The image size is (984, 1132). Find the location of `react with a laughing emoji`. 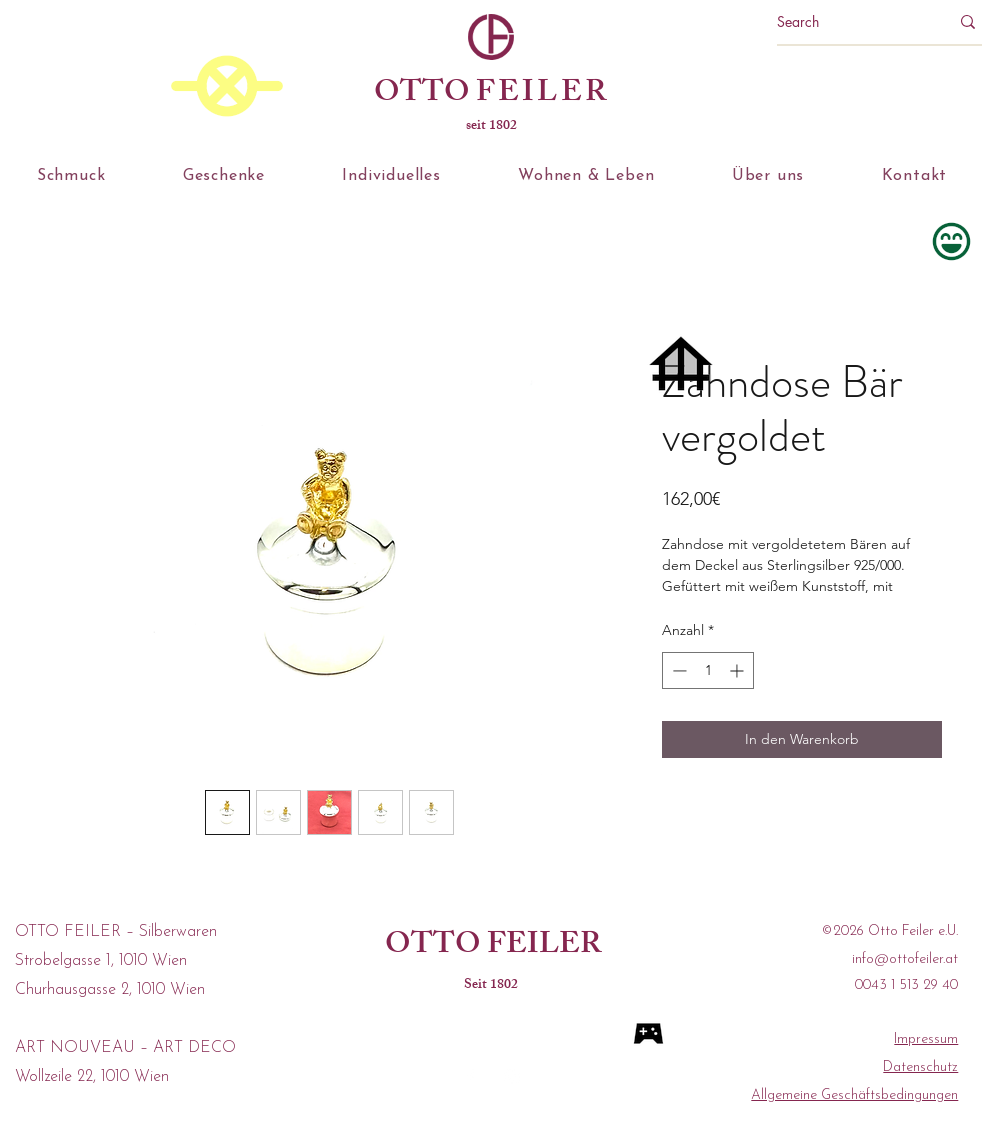

react with a laughing emoji is located at coordinates (951, 241).